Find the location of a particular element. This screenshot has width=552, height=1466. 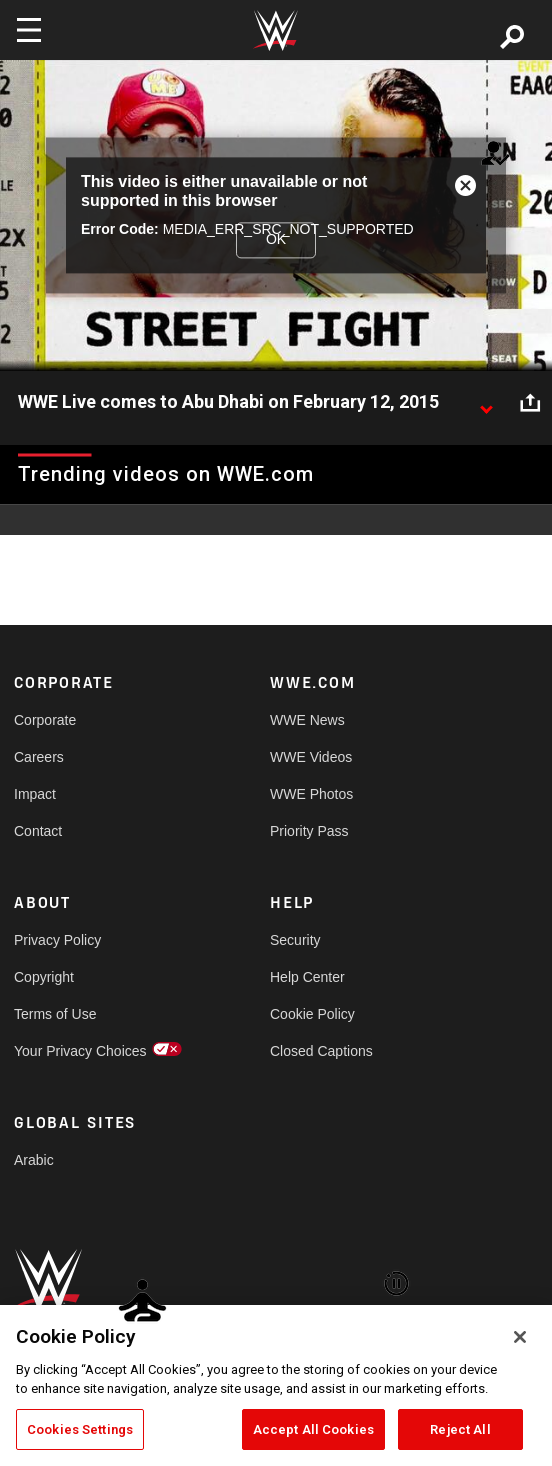

verify or approve a user account is located at coordinates (495, 153).